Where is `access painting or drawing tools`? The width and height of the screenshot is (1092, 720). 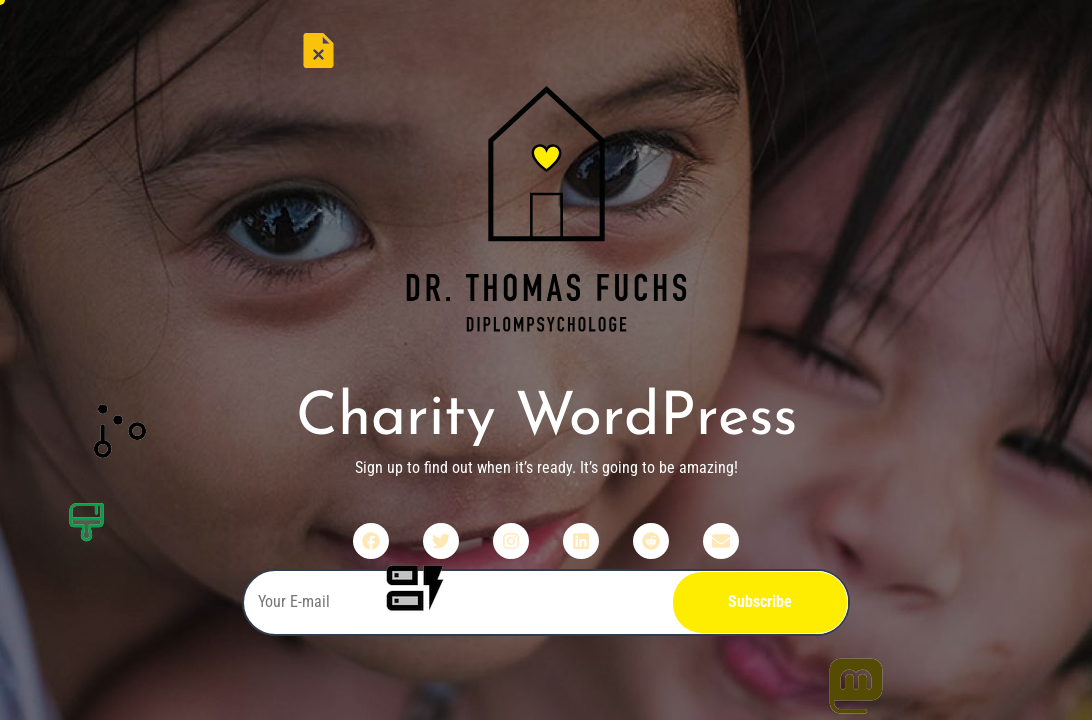
access painting or drawing tools is located at coordinates (86, 521).